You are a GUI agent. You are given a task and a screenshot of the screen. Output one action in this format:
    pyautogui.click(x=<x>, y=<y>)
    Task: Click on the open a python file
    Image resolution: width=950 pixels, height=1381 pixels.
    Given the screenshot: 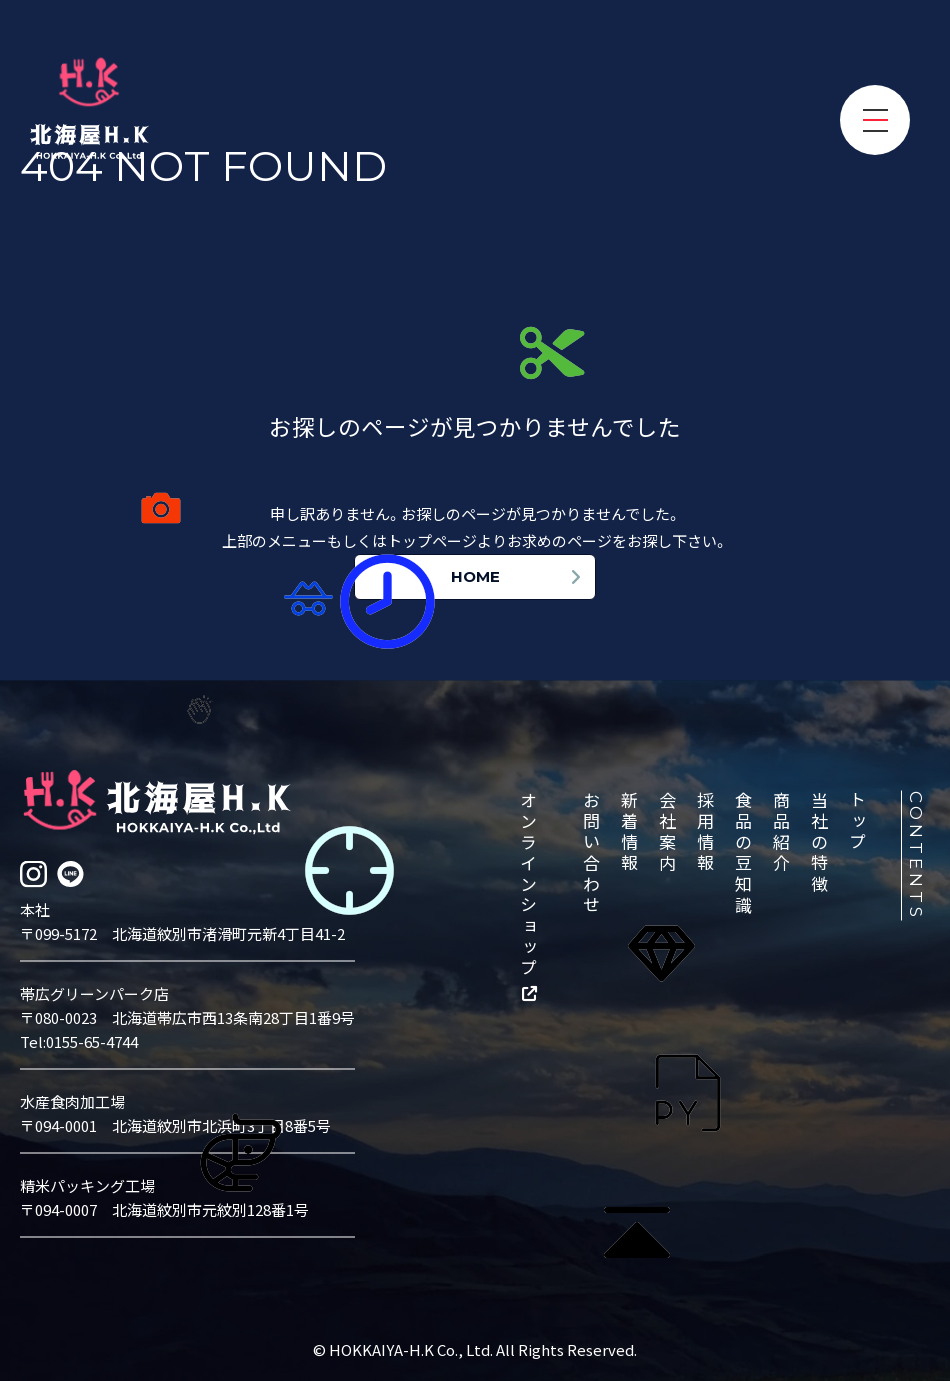 What is the action you would take?
    pyautogui.click(x=688, y=1093)
    